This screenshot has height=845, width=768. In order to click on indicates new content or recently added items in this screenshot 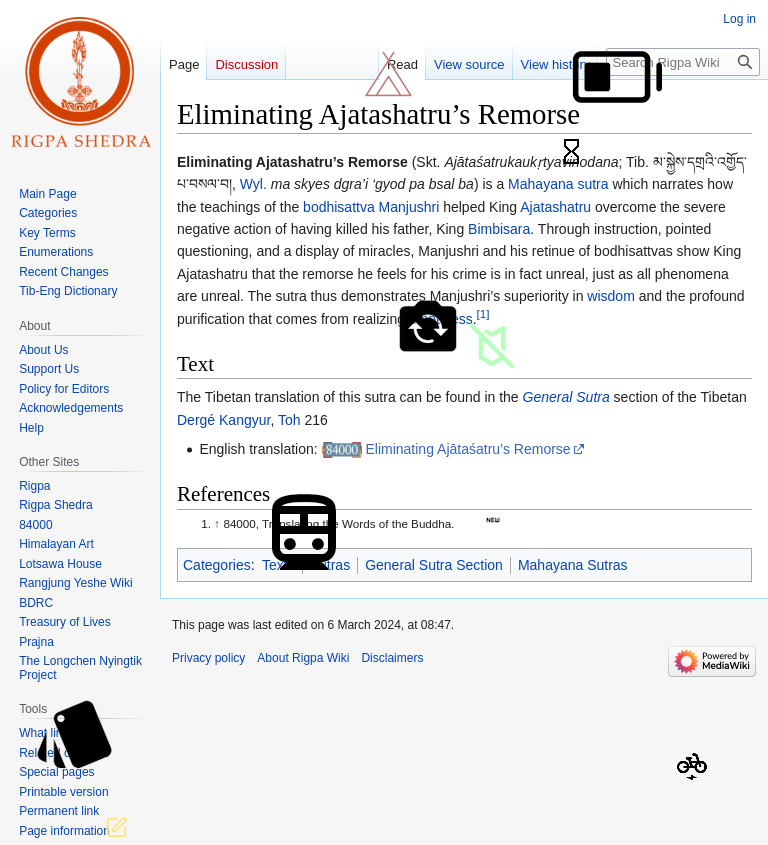, I will do `click(493, 520)`.